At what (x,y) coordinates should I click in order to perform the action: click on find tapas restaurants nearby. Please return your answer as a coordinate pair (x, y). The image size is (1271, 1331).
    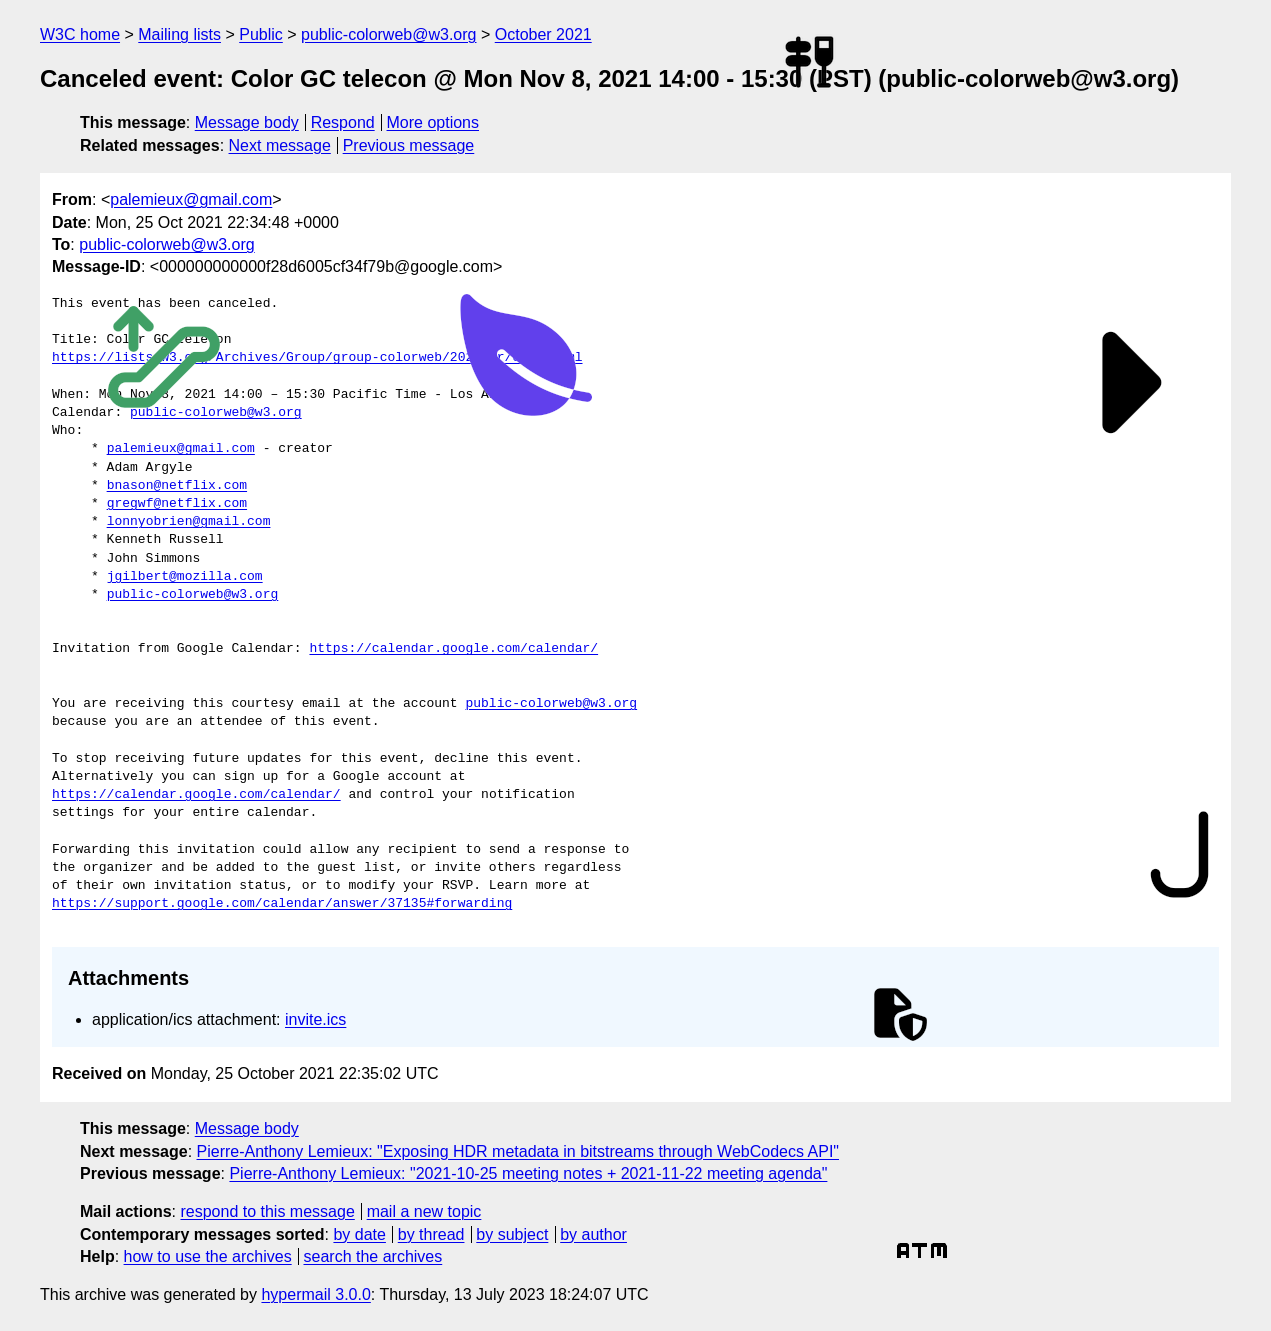
    Looking at the image, I should click on (810, 62).